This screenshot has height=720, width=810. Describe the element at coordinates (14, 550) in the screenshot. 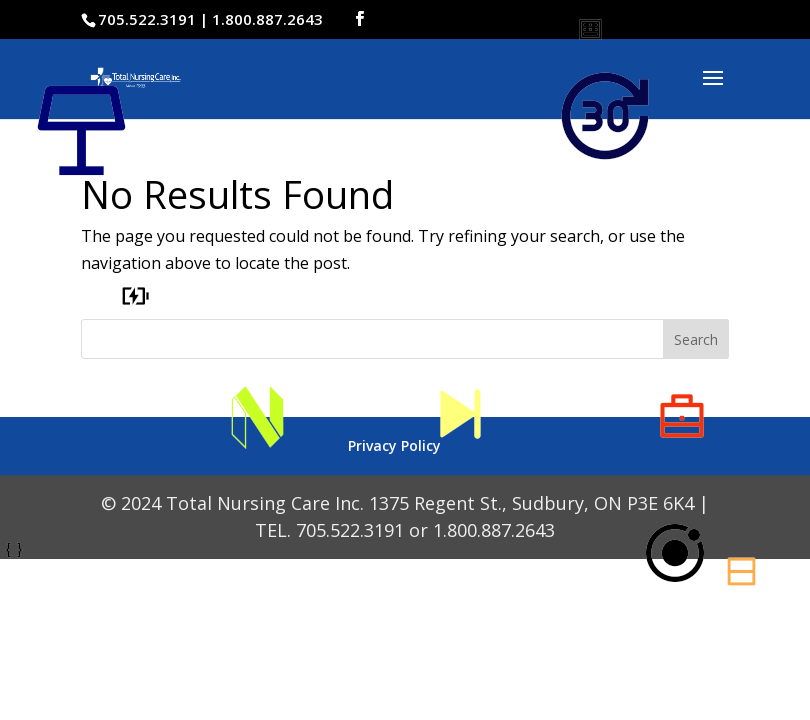

I see `access code editor or development tools` at that location.